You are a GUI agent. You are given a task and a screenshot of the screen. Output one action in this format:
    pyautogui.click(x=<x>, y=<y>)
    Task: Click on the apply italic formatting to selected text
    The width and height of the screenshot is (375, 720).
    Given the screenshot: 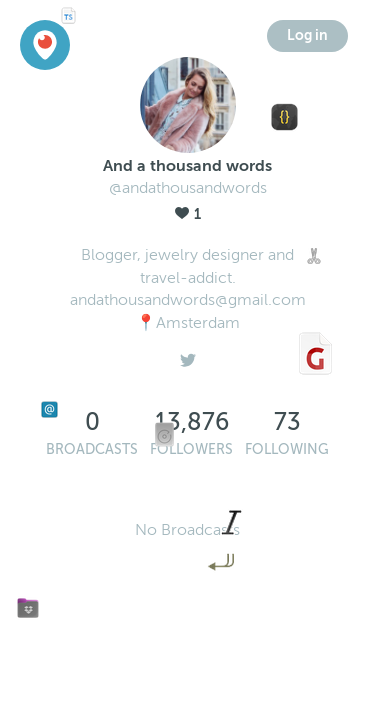 What is the action you would take?
    pyautogui.click(x=231, y=522)
    